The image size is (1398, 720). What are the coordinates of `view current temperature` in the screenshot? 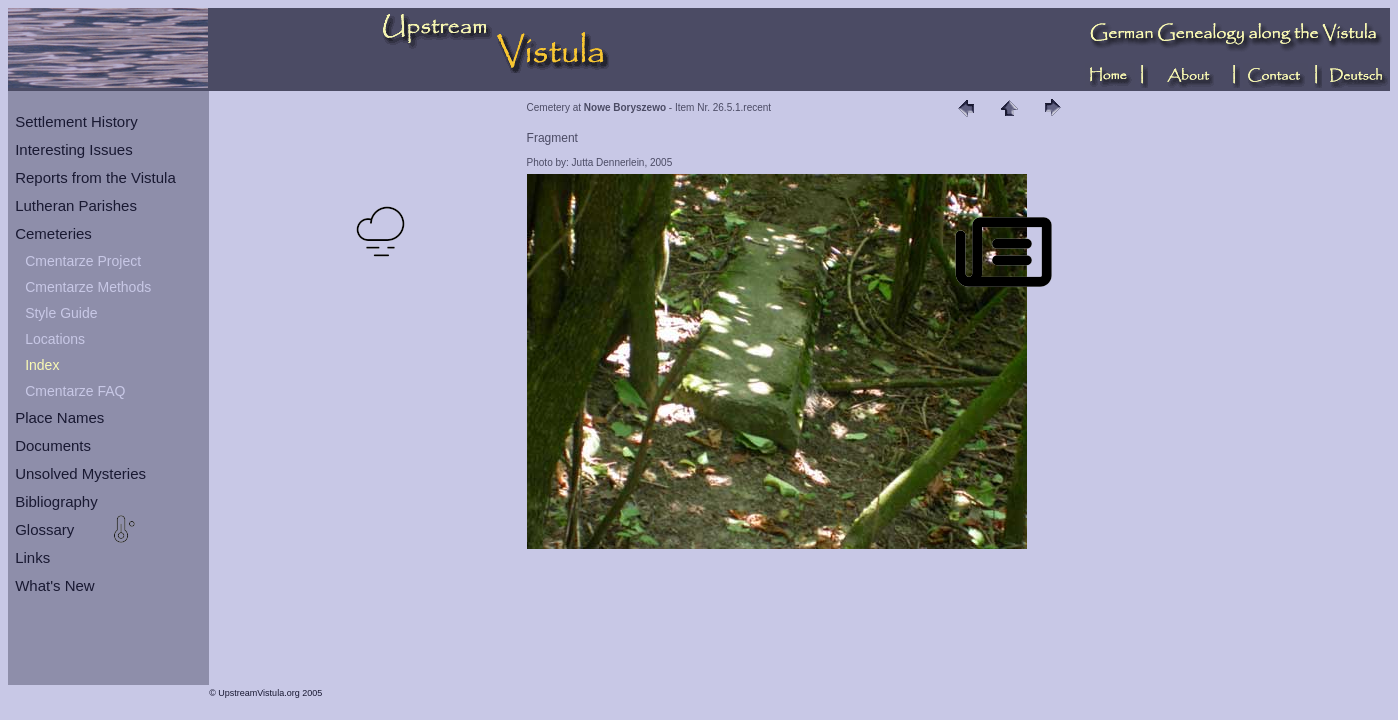 It's located at (122, 529).